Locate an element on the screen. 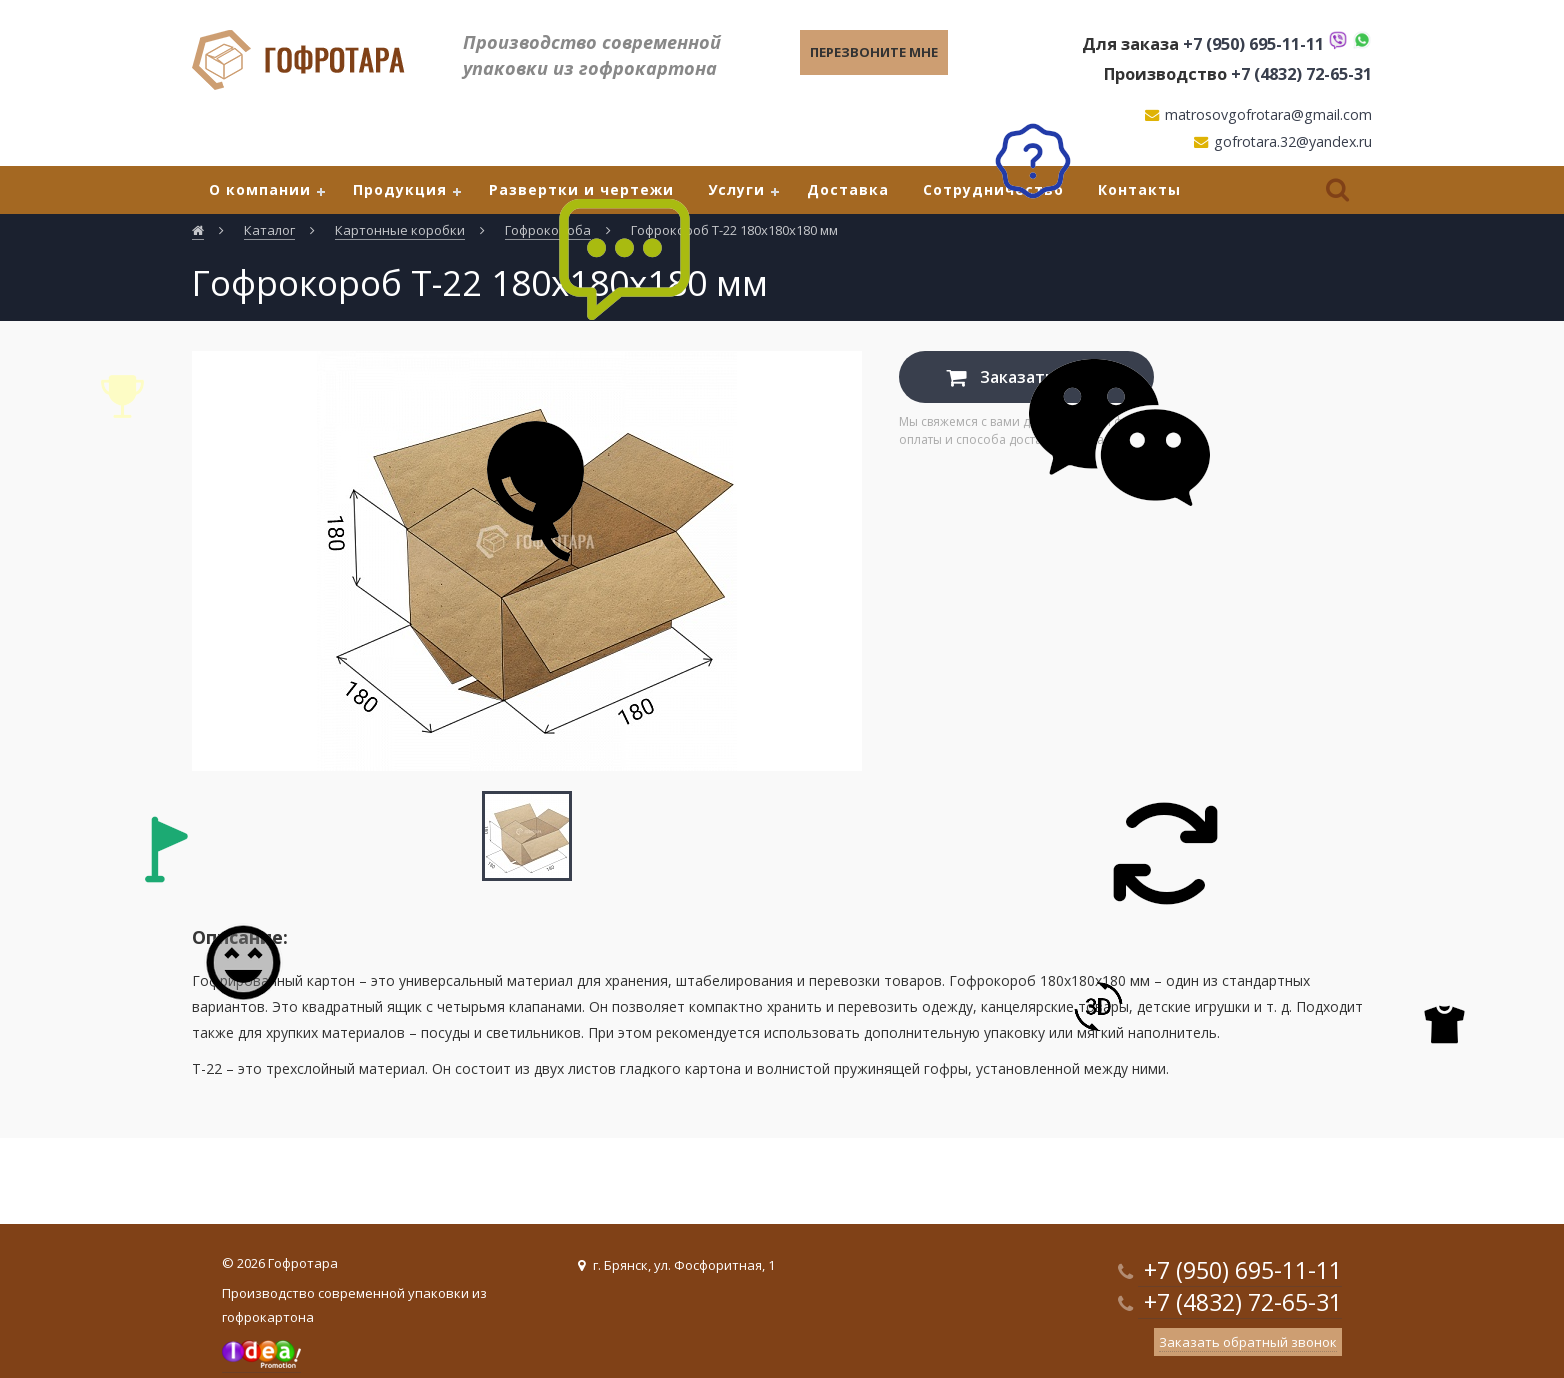 This screenshot has height=1378, width=1564. refresh or reload content is located at coordinates (1165, 853).